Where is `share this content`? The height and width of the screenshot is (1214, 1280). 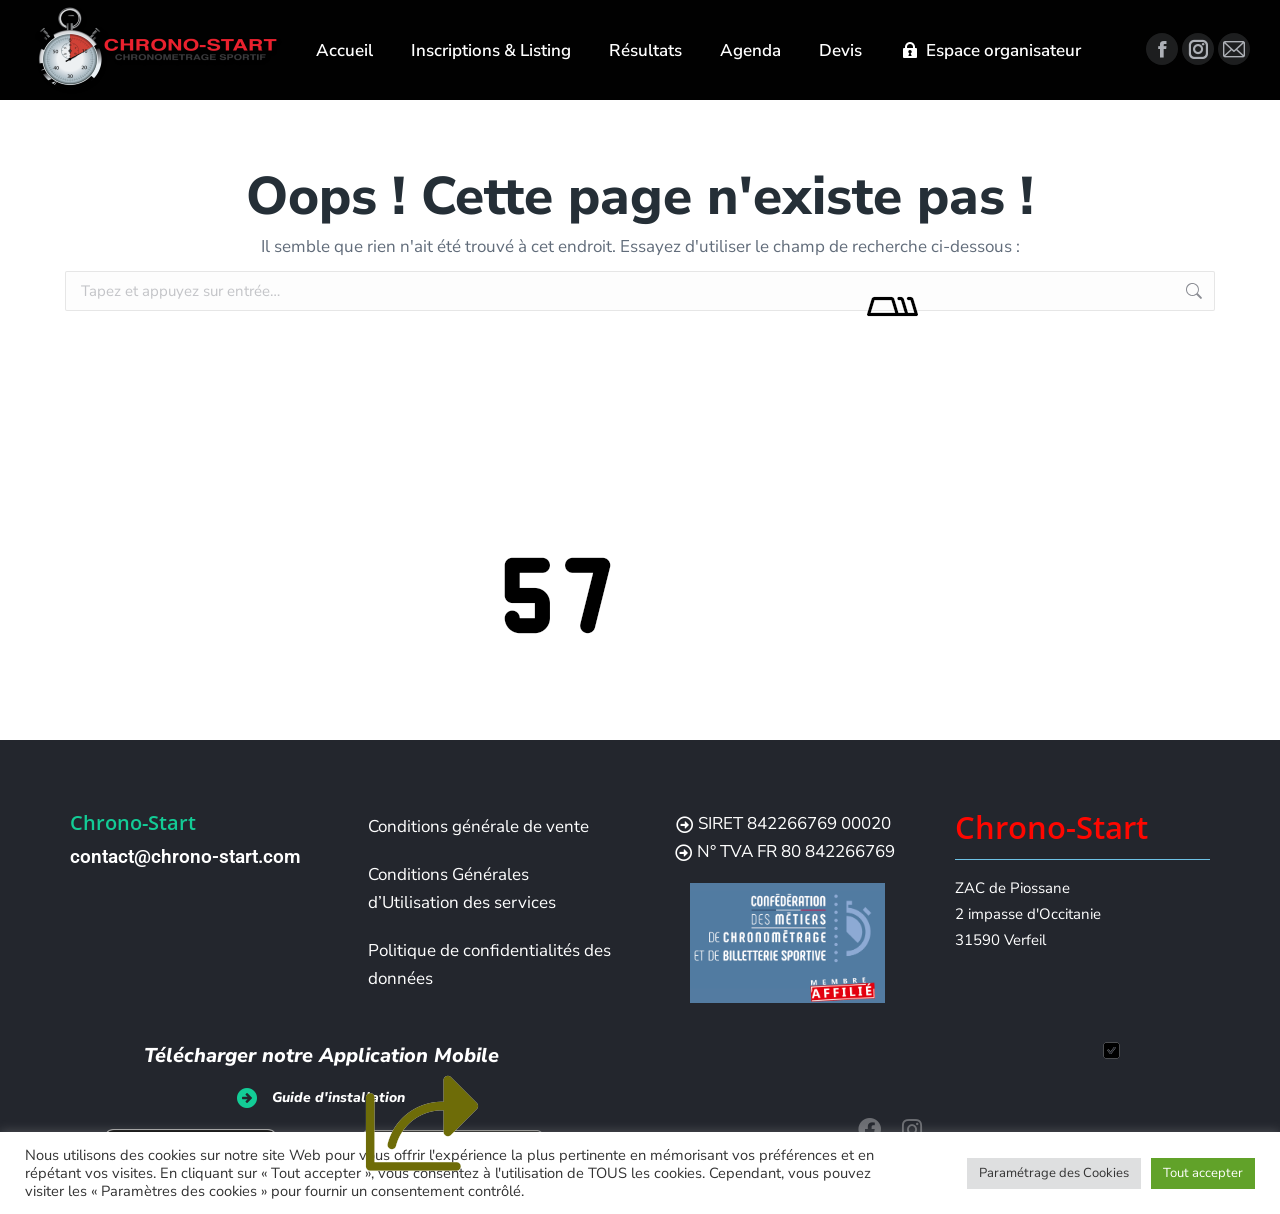 share this content is located at coordinates (422, 1119).